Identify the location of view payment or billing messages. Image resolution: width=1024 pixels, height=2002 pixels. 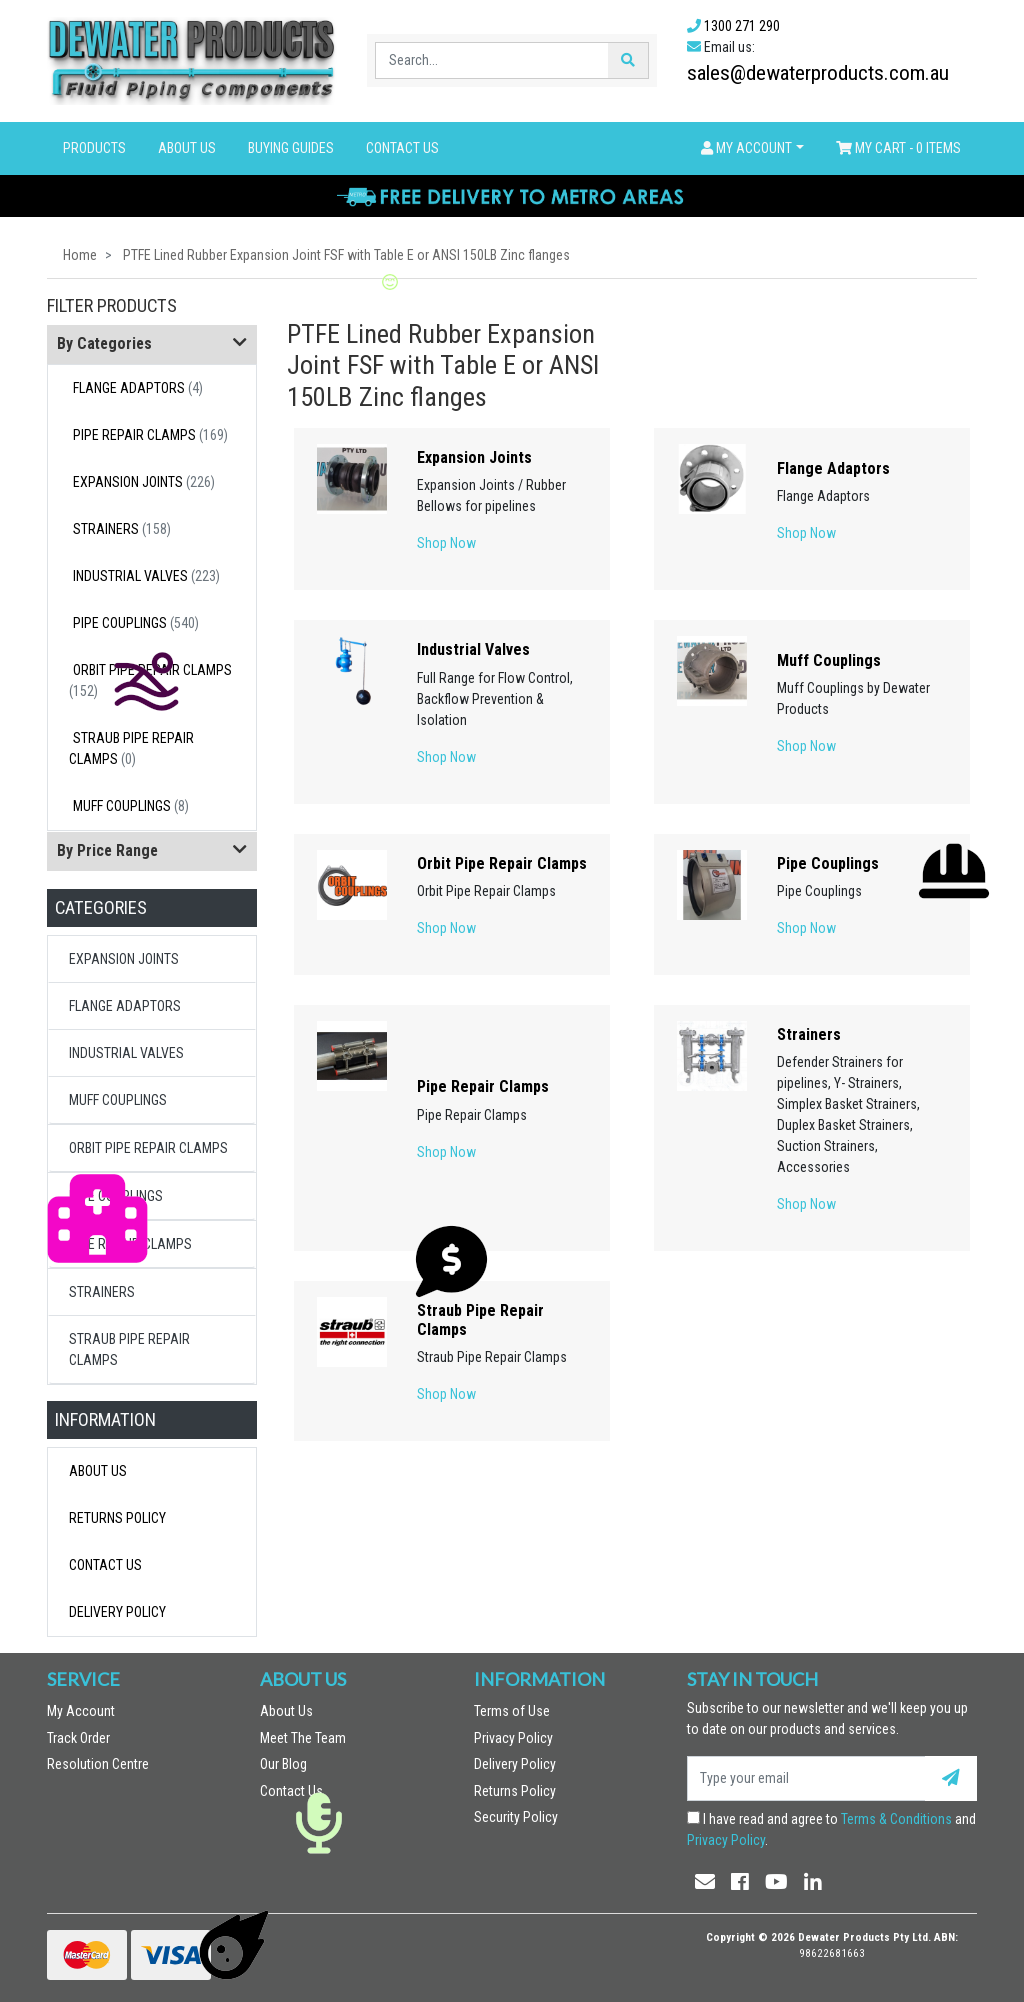
(451, 1261).